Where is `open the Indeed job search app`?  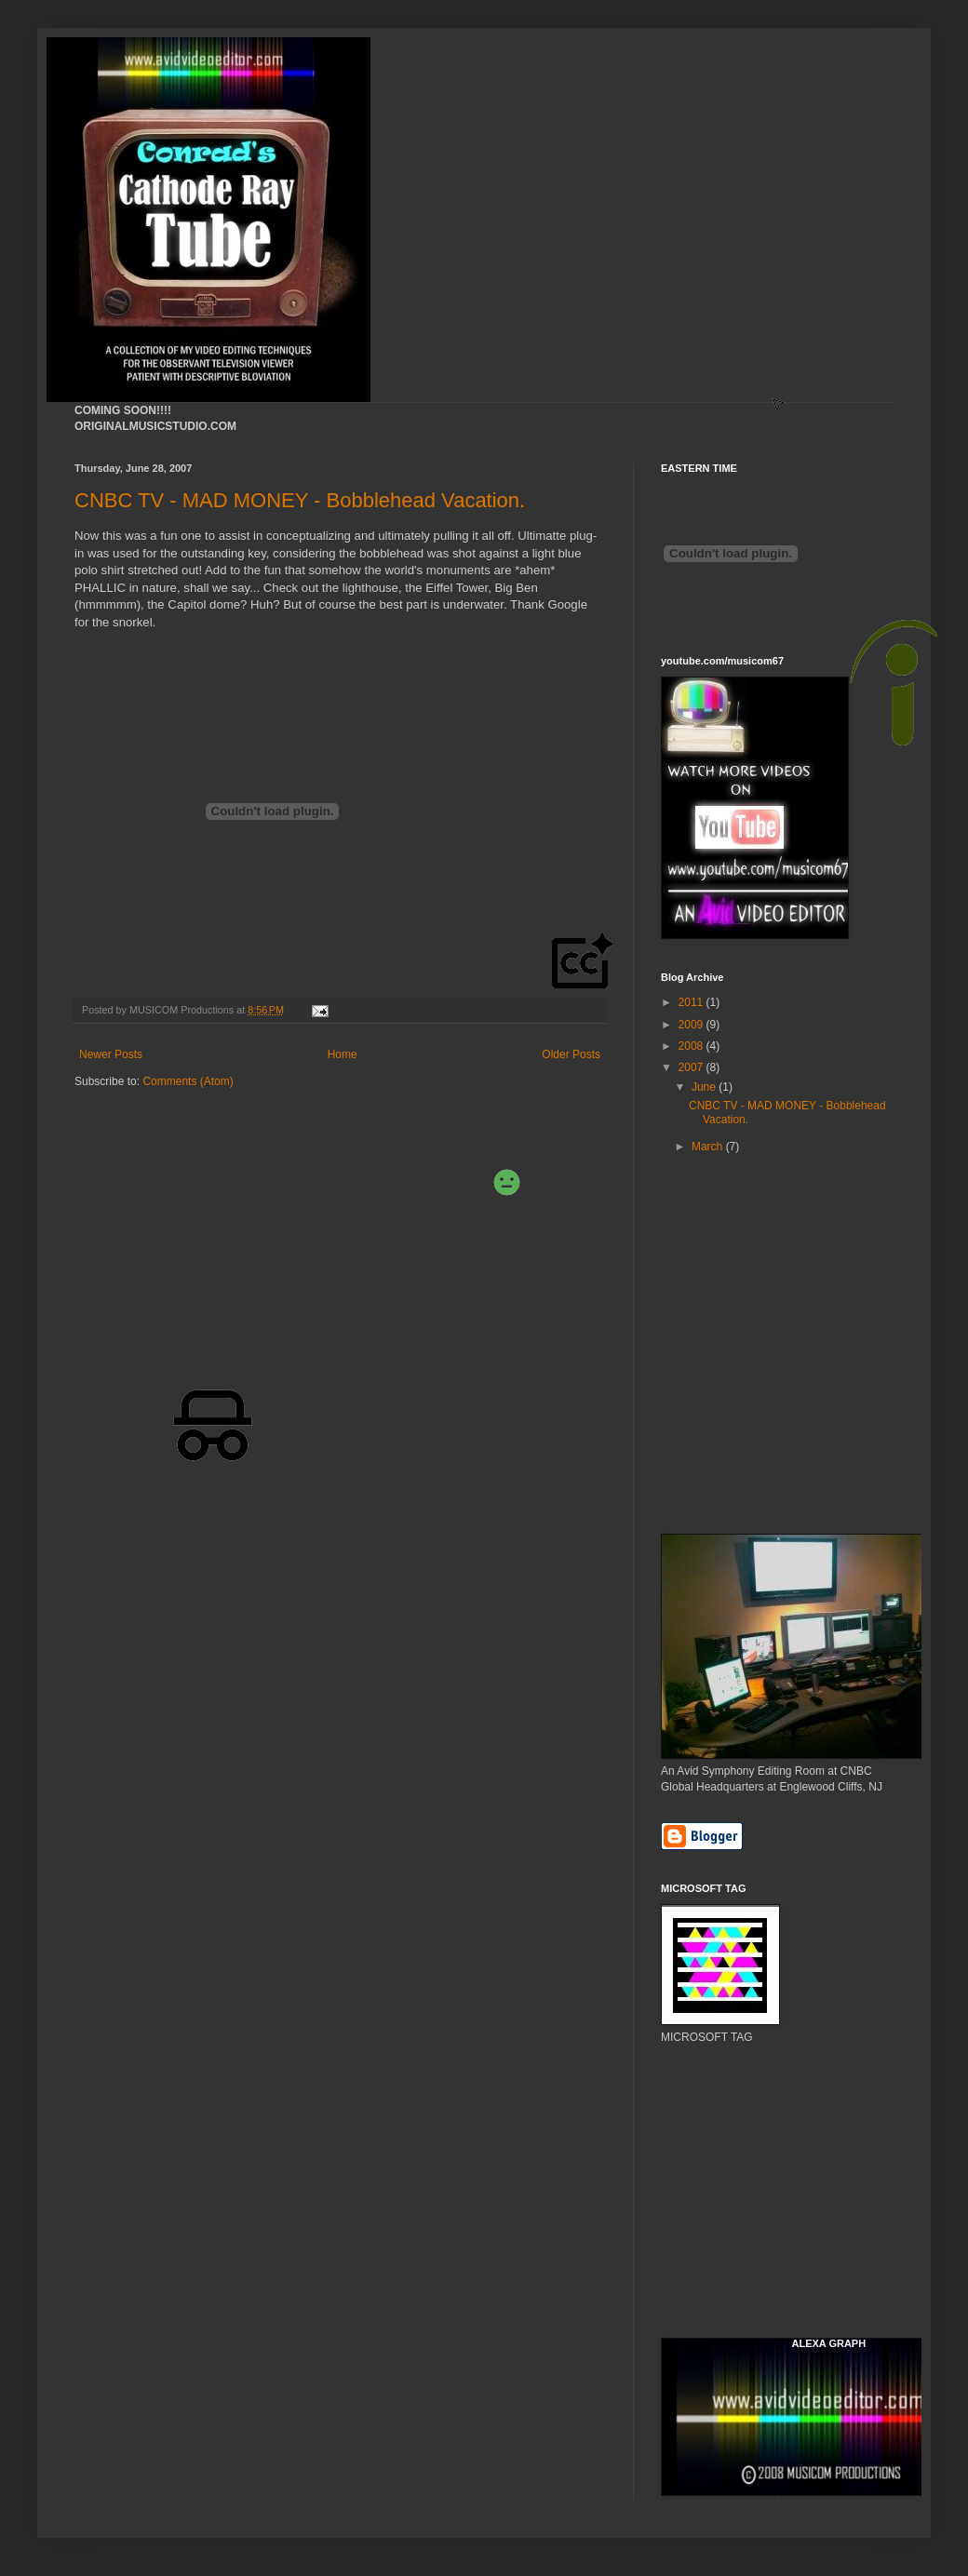
open the Indeed job search app is located at coordinates (894, 682).